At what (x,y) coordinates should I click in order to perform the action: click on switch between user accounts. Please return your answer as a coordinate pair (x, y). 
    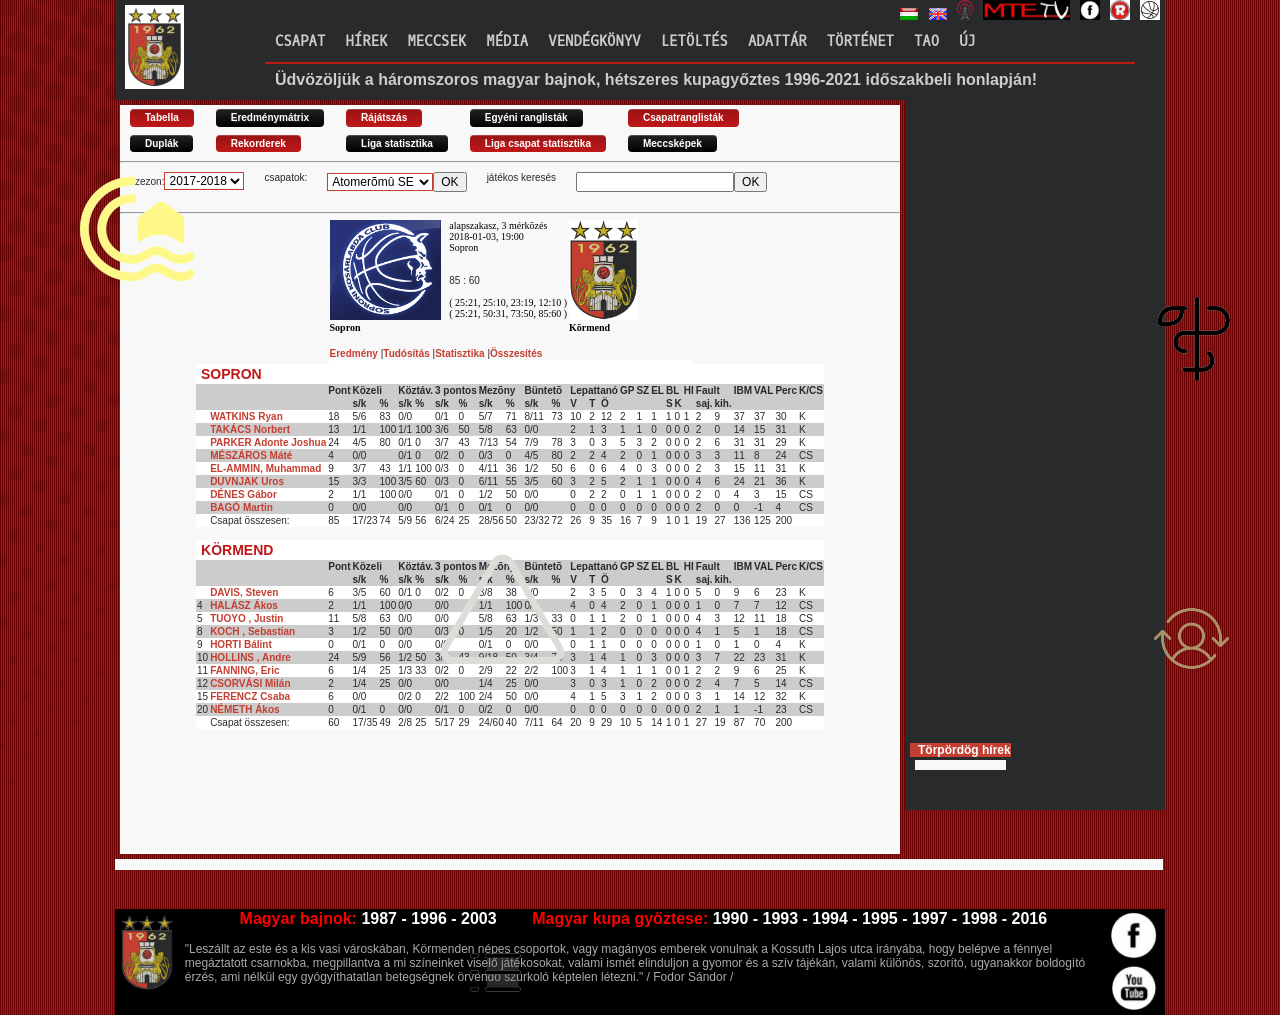
    Looking at the image, I should click on (1191, 638).